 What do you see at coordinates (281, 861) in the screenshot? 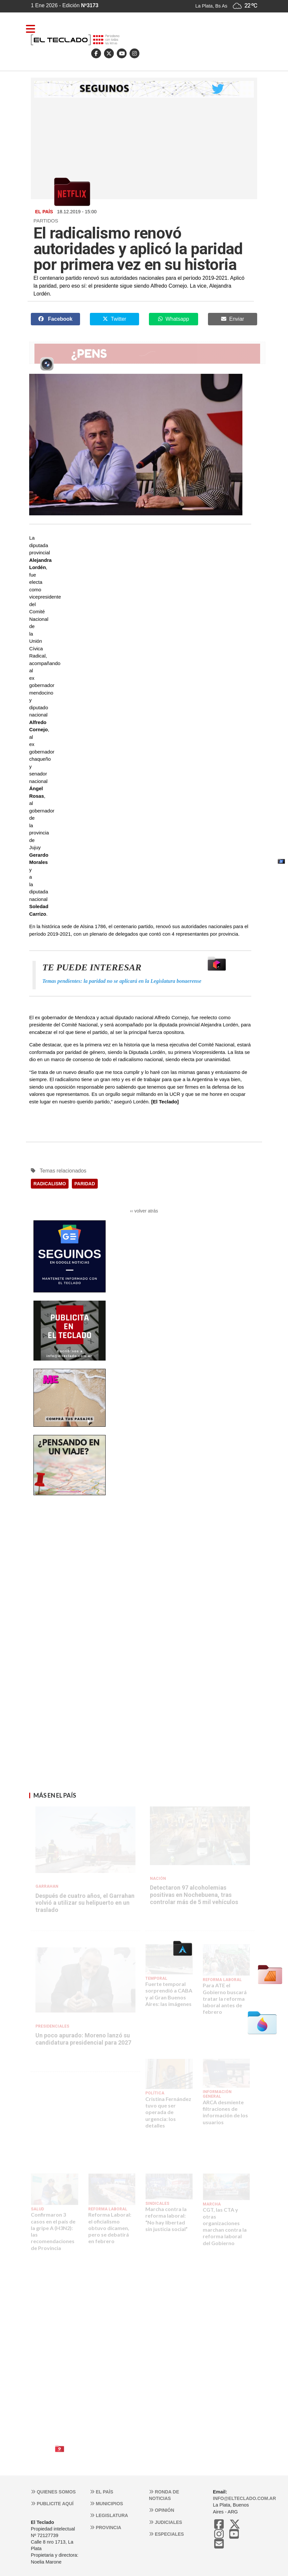
I see `open folder containing PowerShell scripts` at bounding box center [281, 861].